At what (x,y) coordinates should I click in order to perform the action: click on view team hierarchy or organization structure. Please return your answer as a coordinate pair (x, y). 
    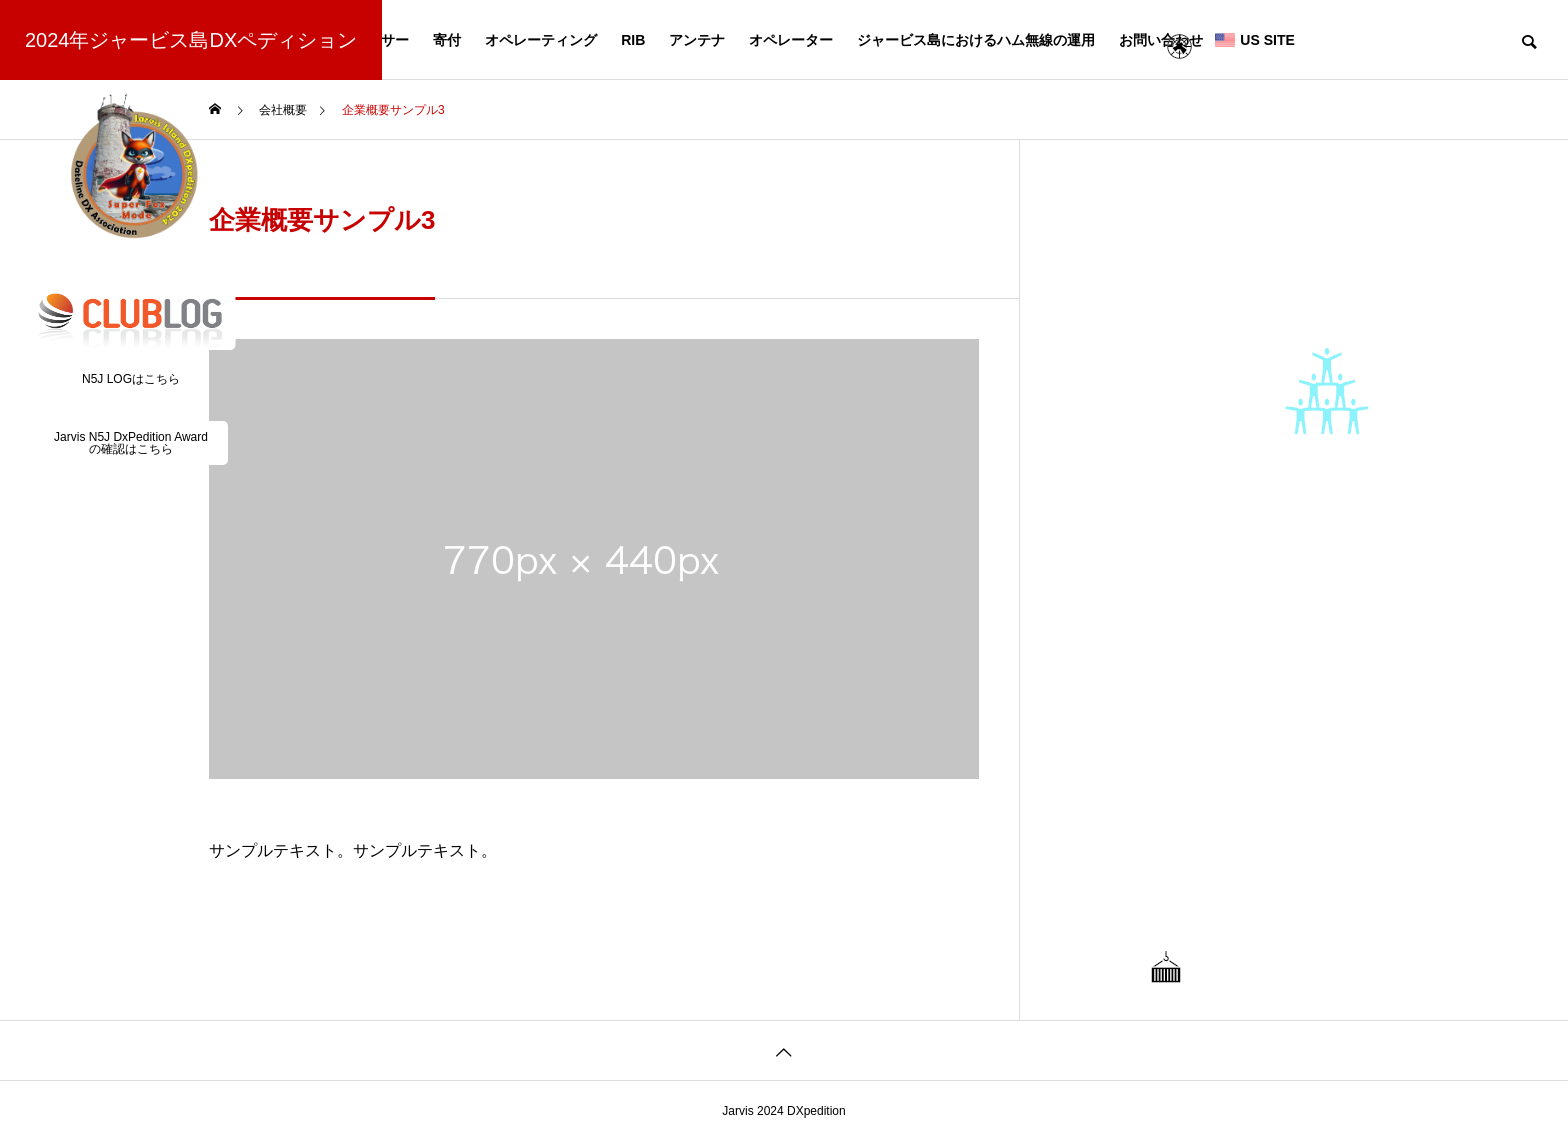
    Looking at the image, I should click on (1327, 391).